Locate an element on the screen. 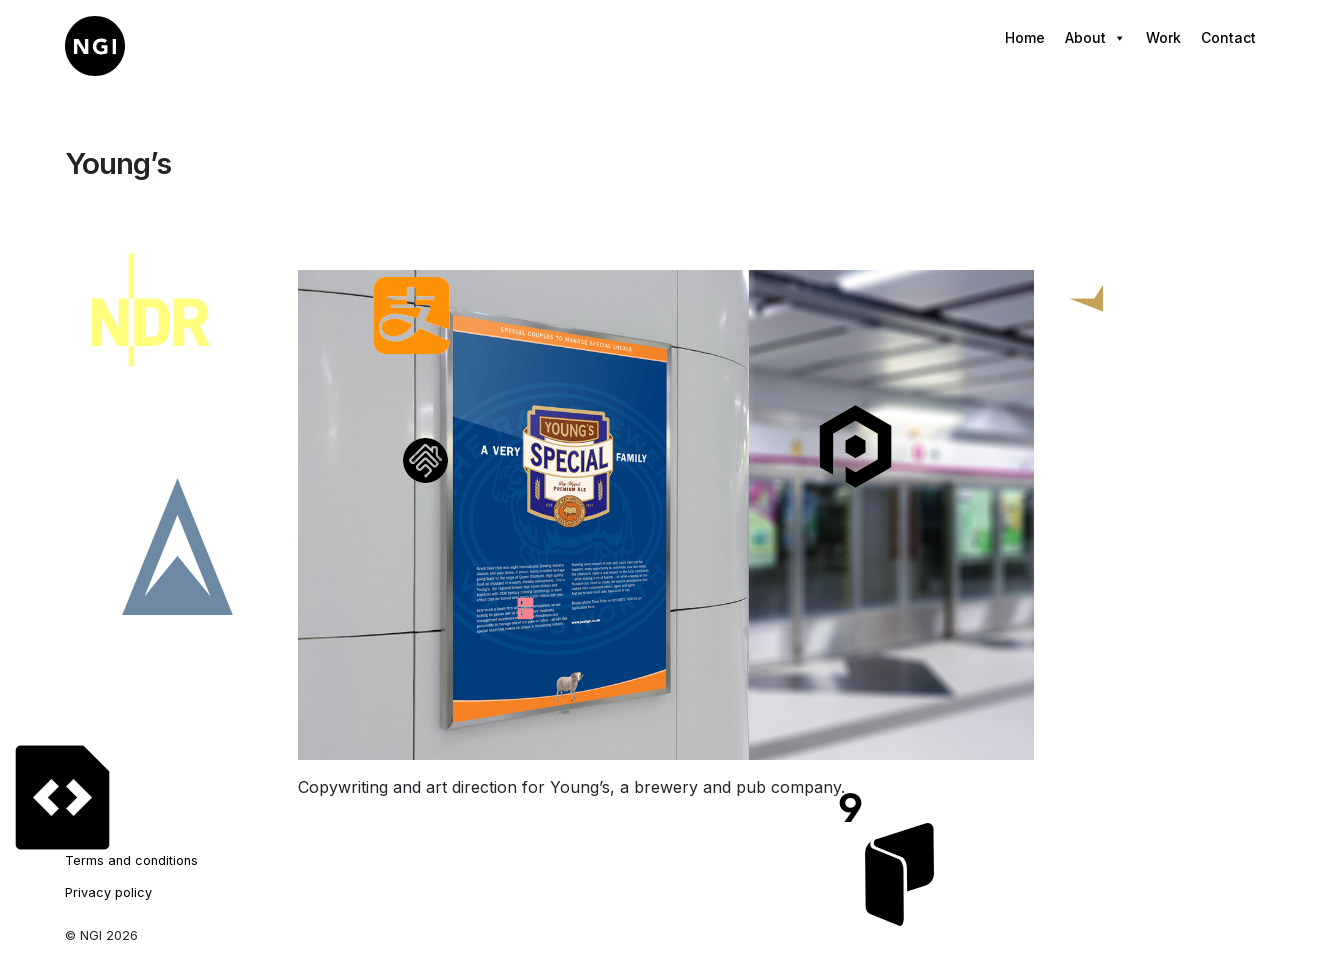 The width and height of the screenshot is (1331, 978). open homebridge app settings is located at coordinates (425, 460).